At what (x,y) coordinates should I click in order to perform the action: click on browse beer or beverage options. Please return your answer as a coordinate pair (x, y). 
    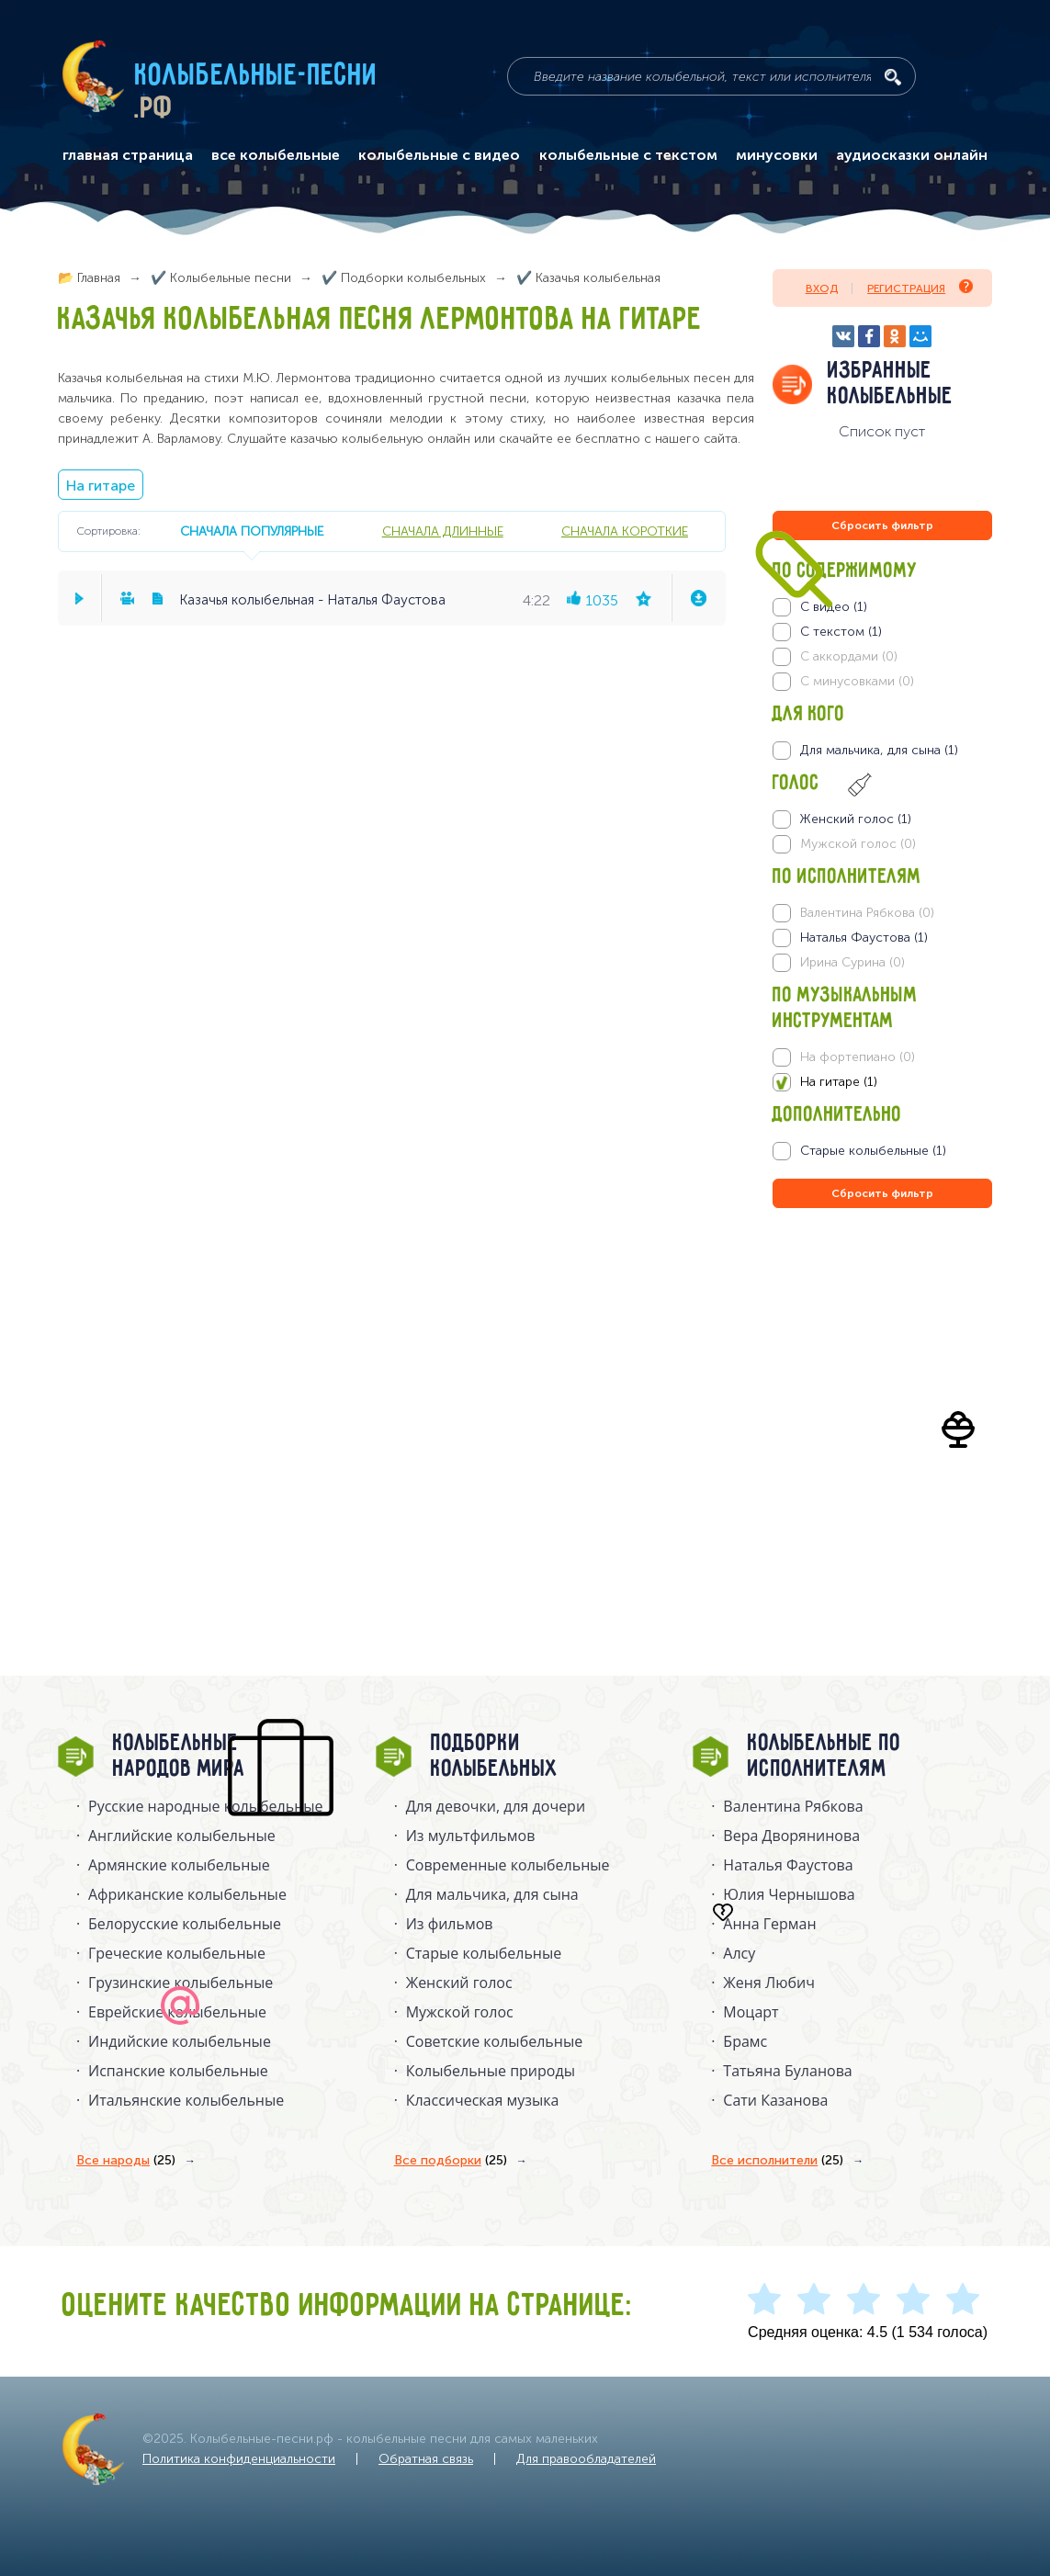
    Looking at the image, I should click on (859, 785).